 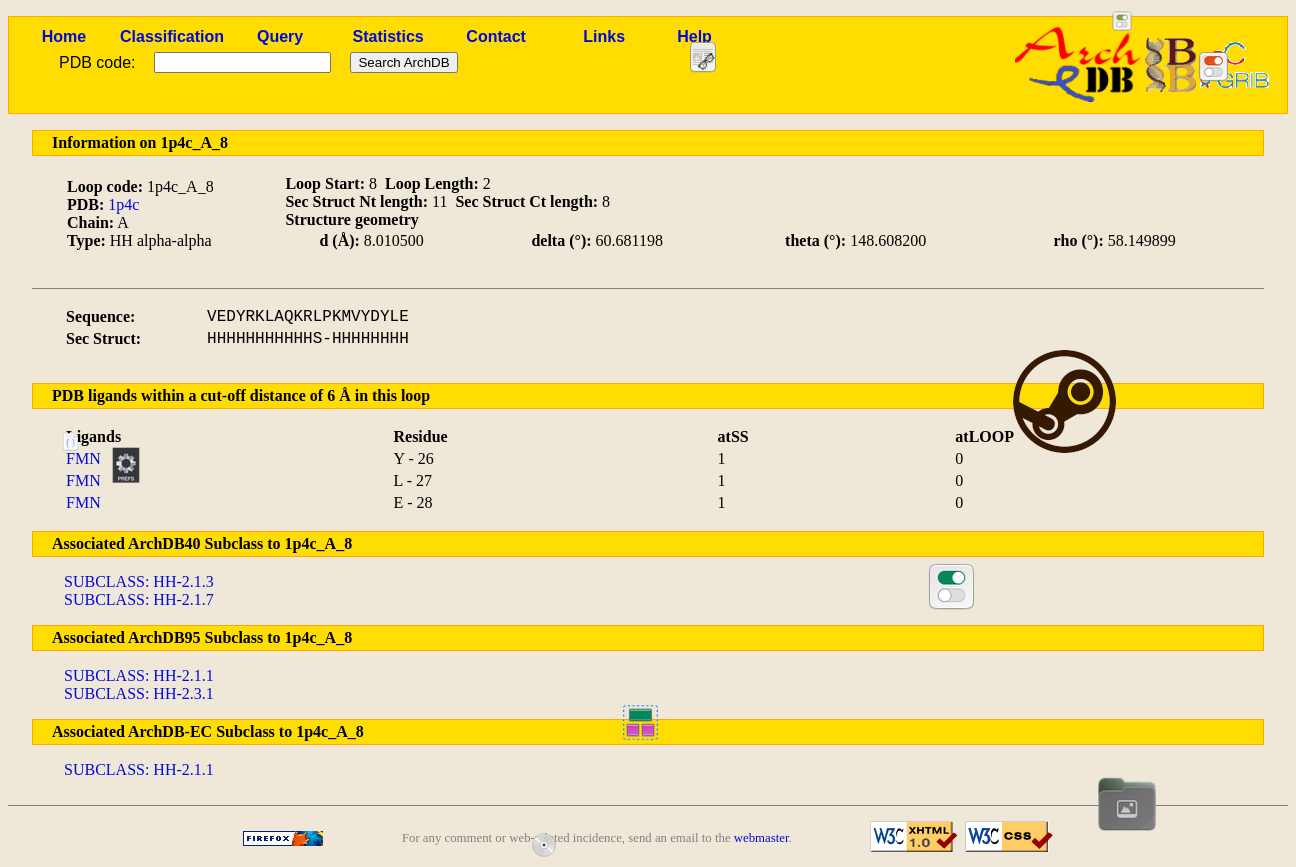 What do you see at coordinates (703, 57) in the screenshot?
I see `open the documents app` at bounding box center [703, 57].